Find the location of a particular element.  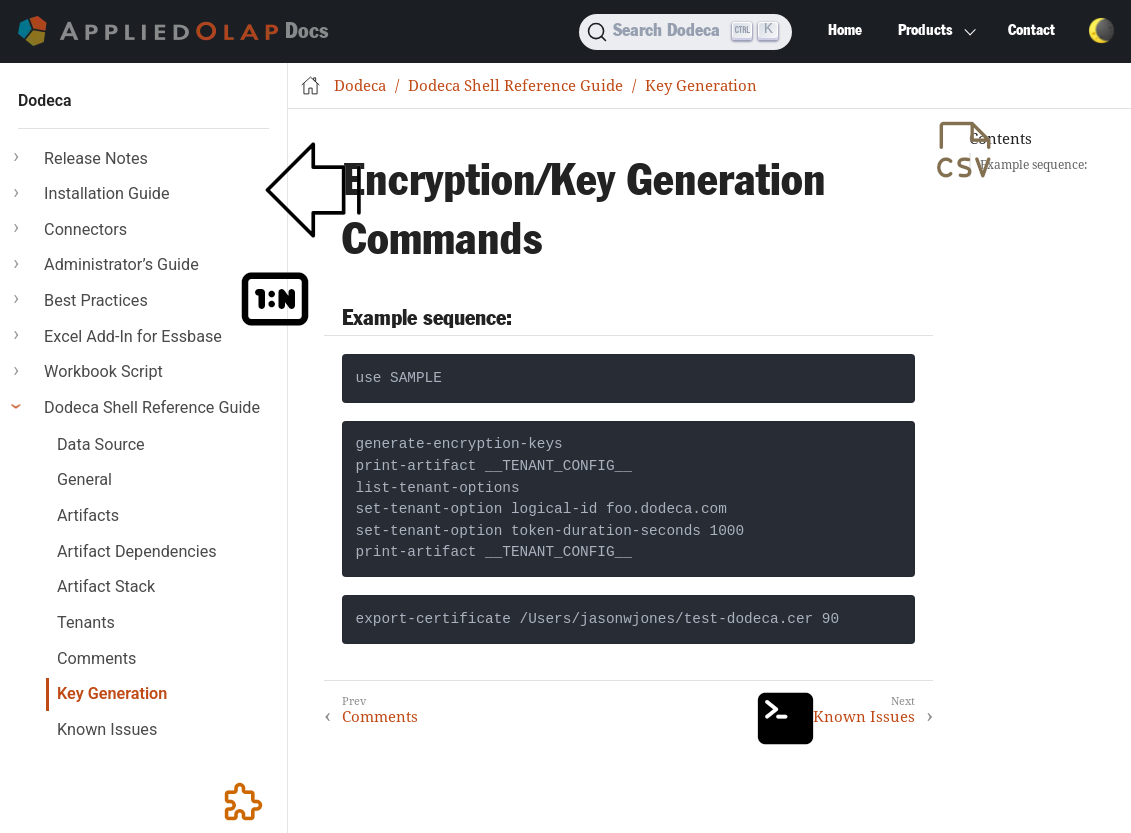

open or view a CSV file is located at coordinates (965, 152).